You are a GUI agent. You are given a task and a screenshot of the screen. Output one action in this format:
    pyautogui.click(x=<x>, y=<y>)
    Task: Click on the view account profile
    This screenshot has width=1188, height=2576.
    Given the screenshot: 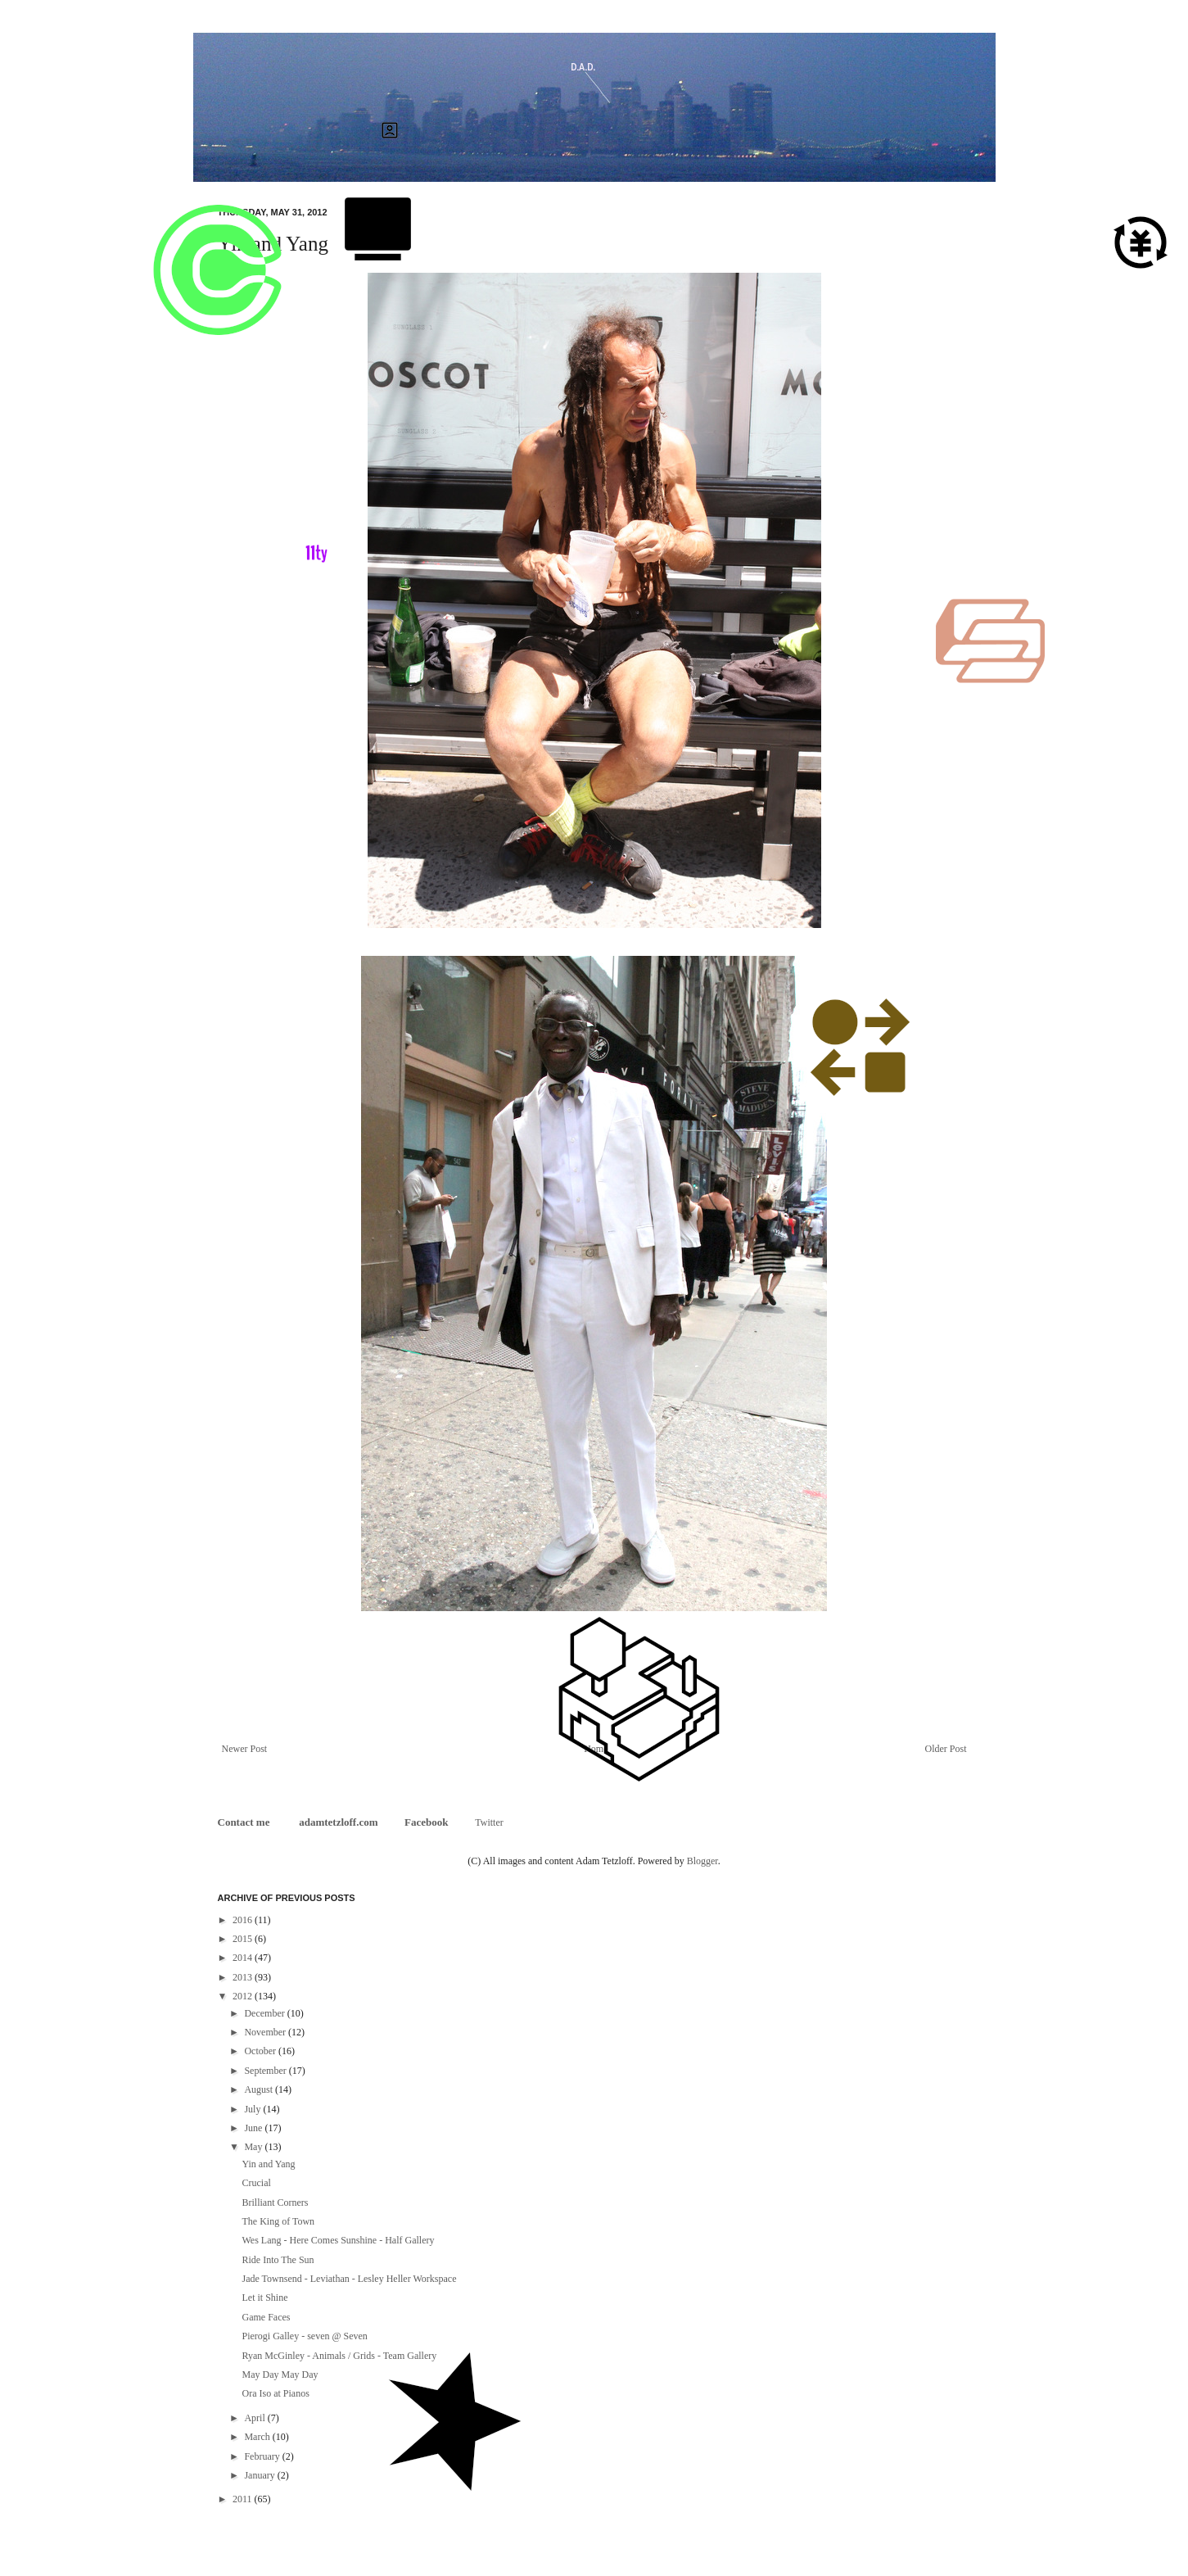 What is the action you would take?
    pyautogui.click(x=390, y=130)
    